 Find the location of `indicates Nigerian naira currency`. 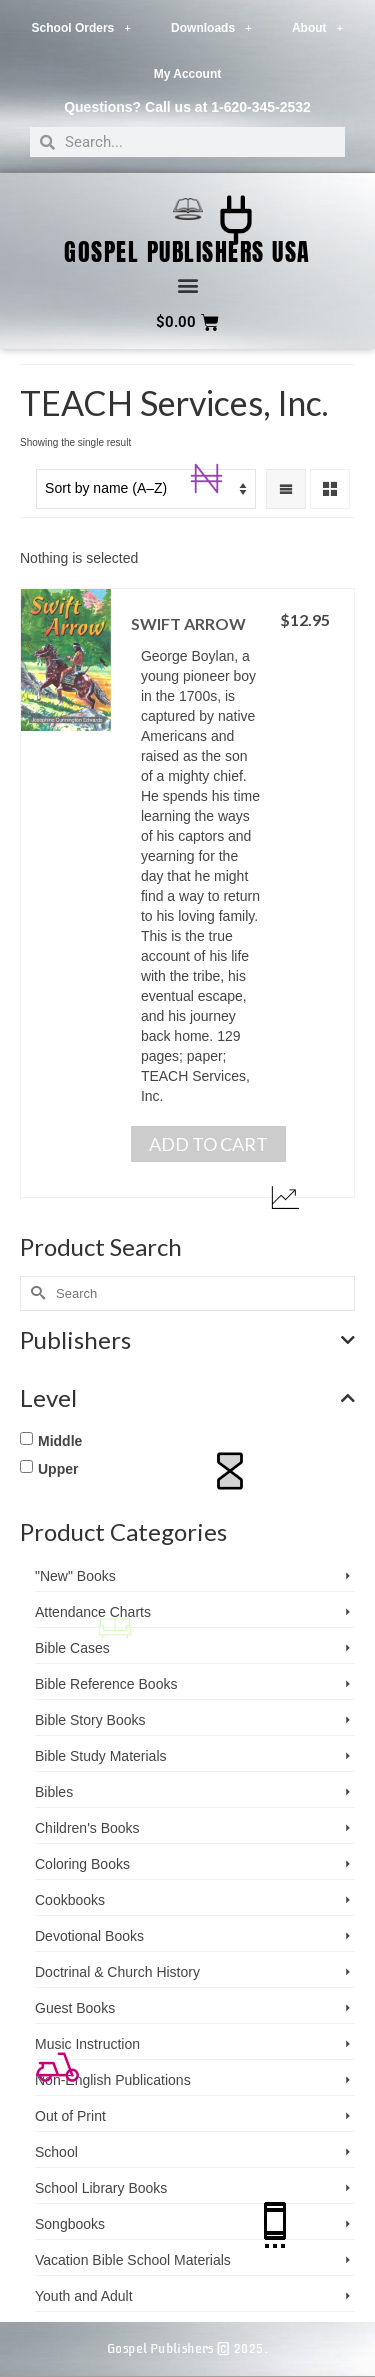

indicates Nigerian naira currency is located at coordinates (206, 478).